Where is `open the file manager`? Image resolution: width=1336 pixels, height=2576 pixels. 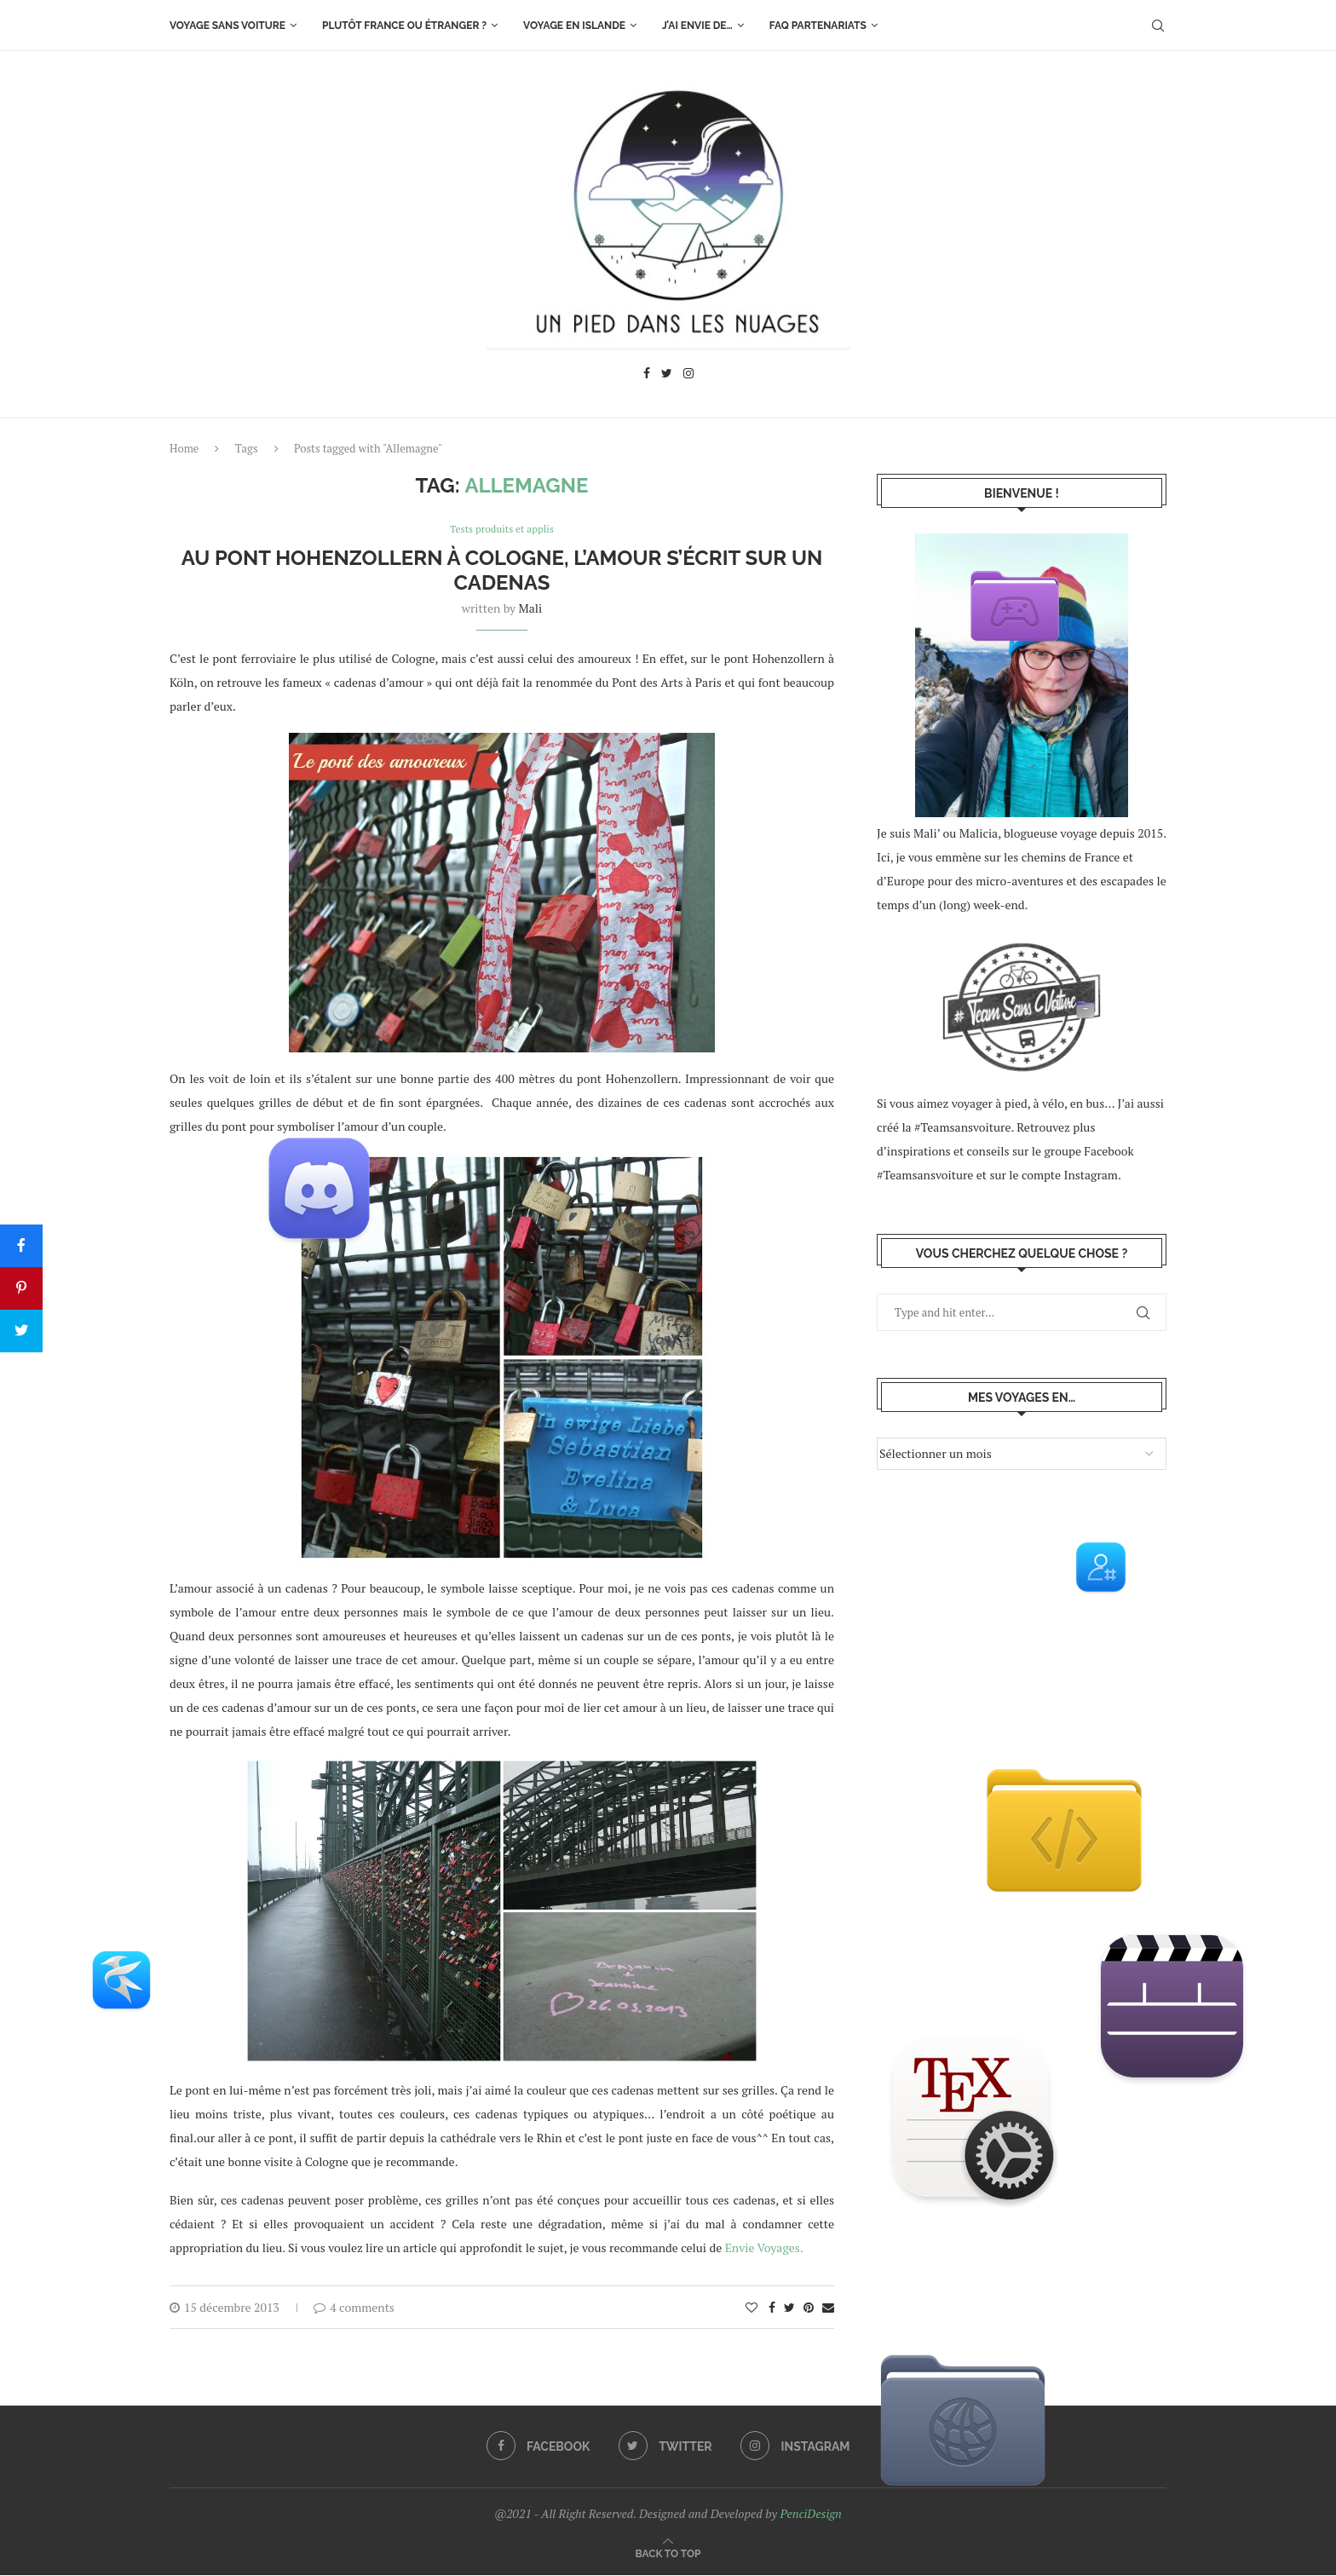 open the file manager is located at coordinates (1086, 1010).